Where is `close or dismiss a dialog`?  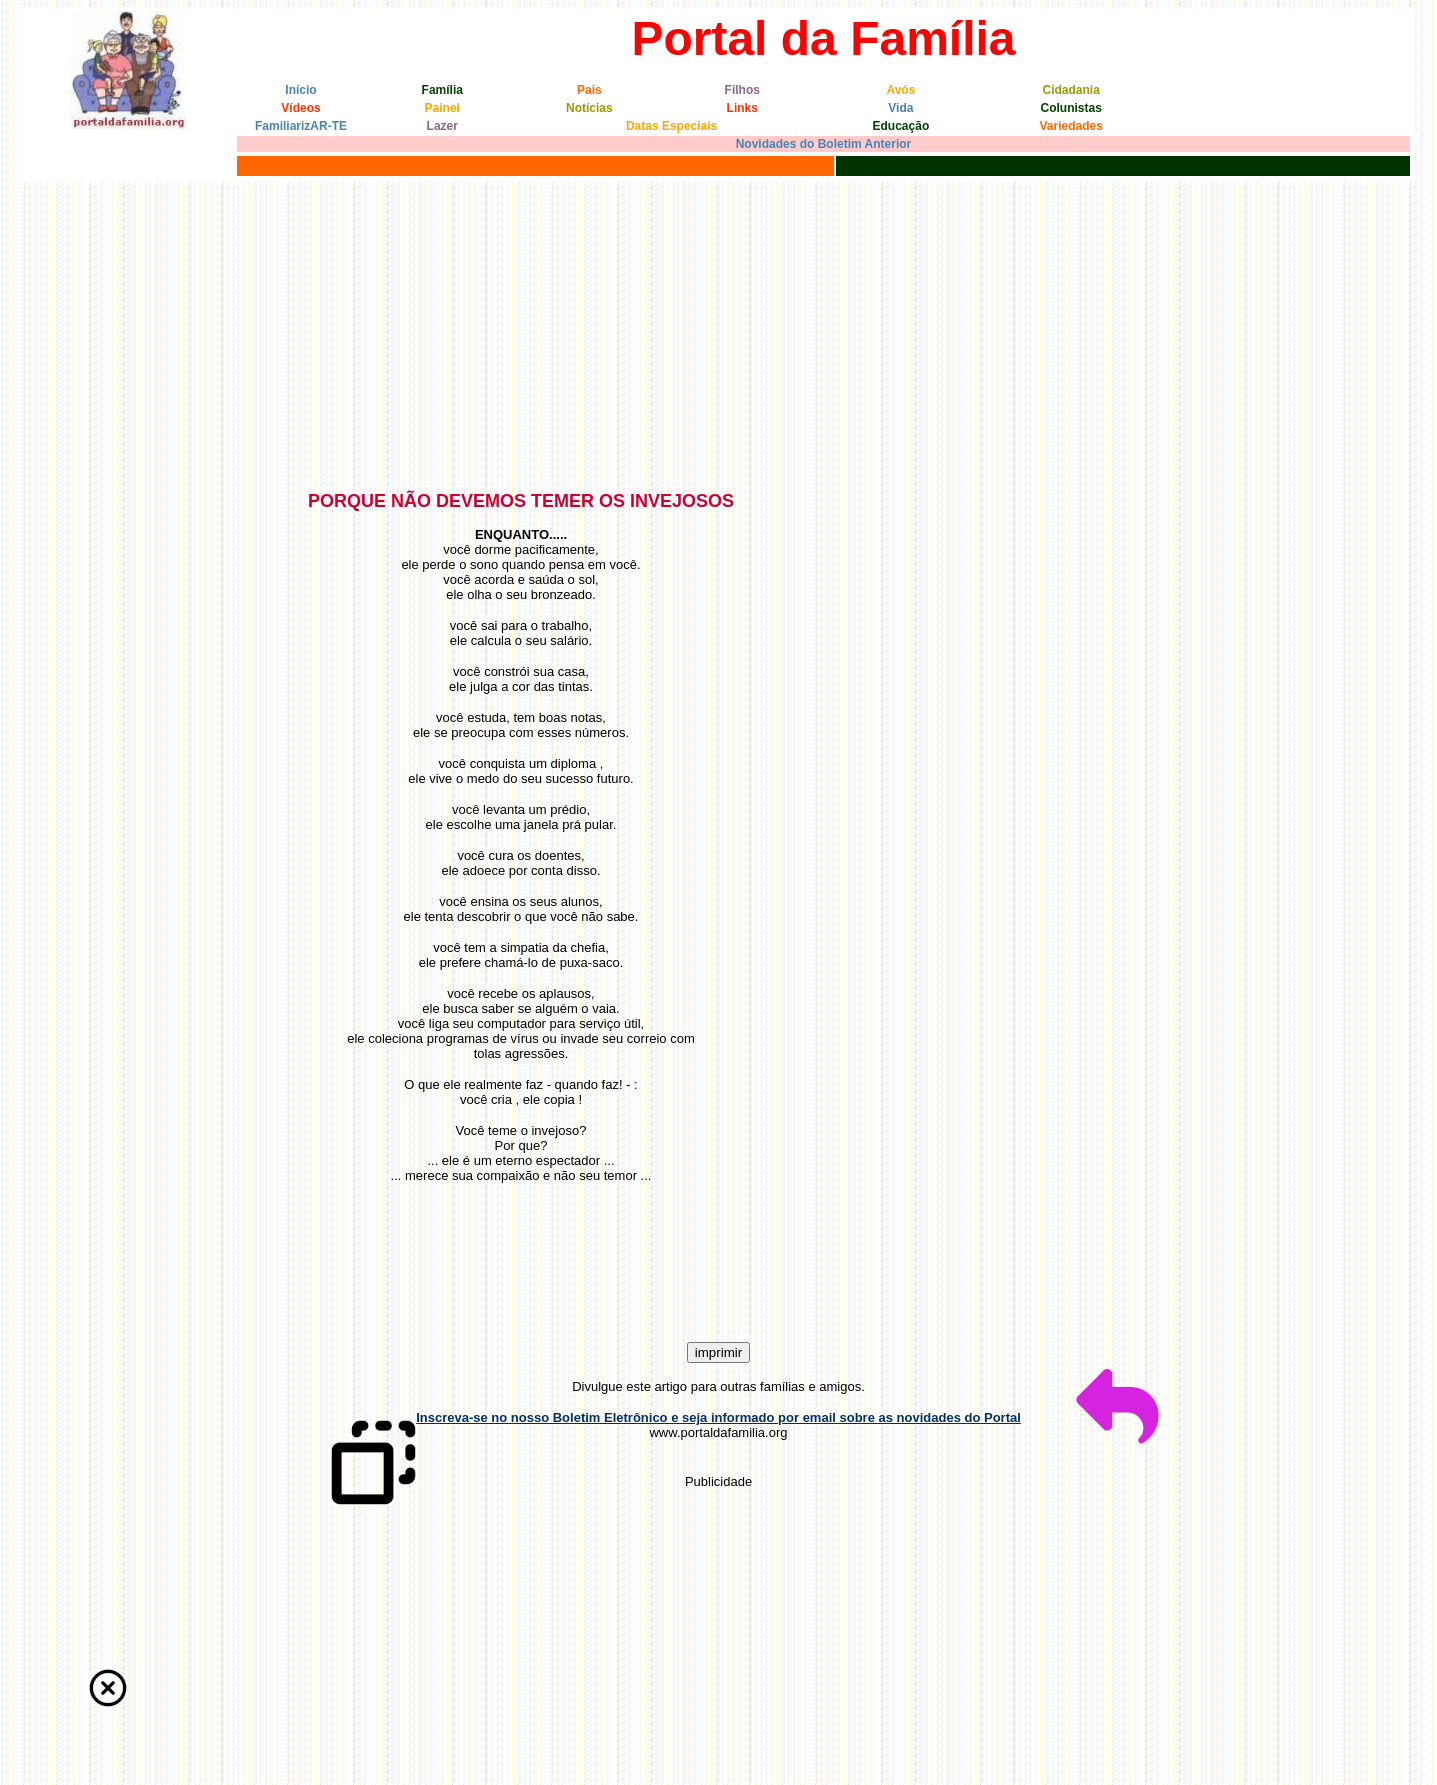
close or dismiss a dialog is located at coordinates (108, 1688).